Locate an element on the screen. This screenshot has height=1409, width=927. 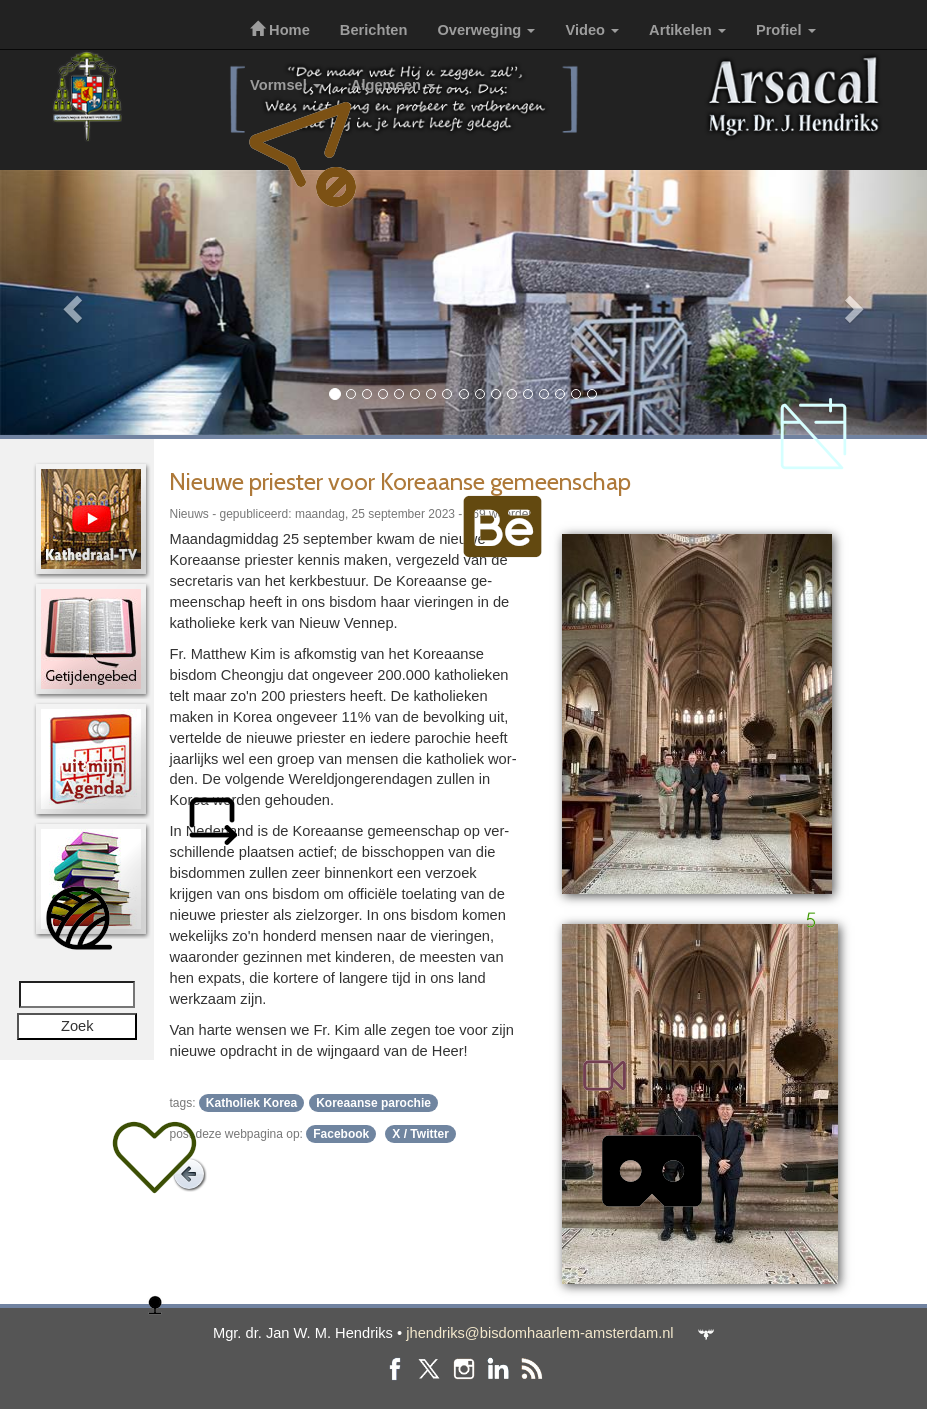
access knitting or crafting projects is located at coordinates (78, 918).